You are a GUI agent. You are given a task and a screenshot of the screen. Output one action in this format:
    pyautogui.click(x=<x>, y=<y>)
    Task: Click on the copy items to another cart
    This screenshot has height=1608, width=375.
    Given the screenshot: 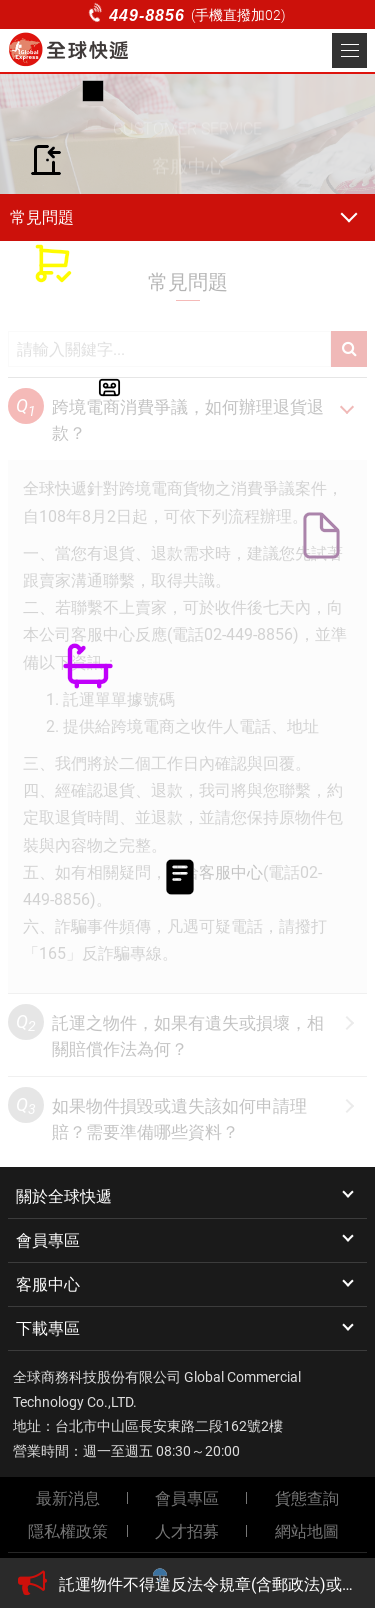 What is the action you would take?
    pyautogui.click(x=52, y=263)
    